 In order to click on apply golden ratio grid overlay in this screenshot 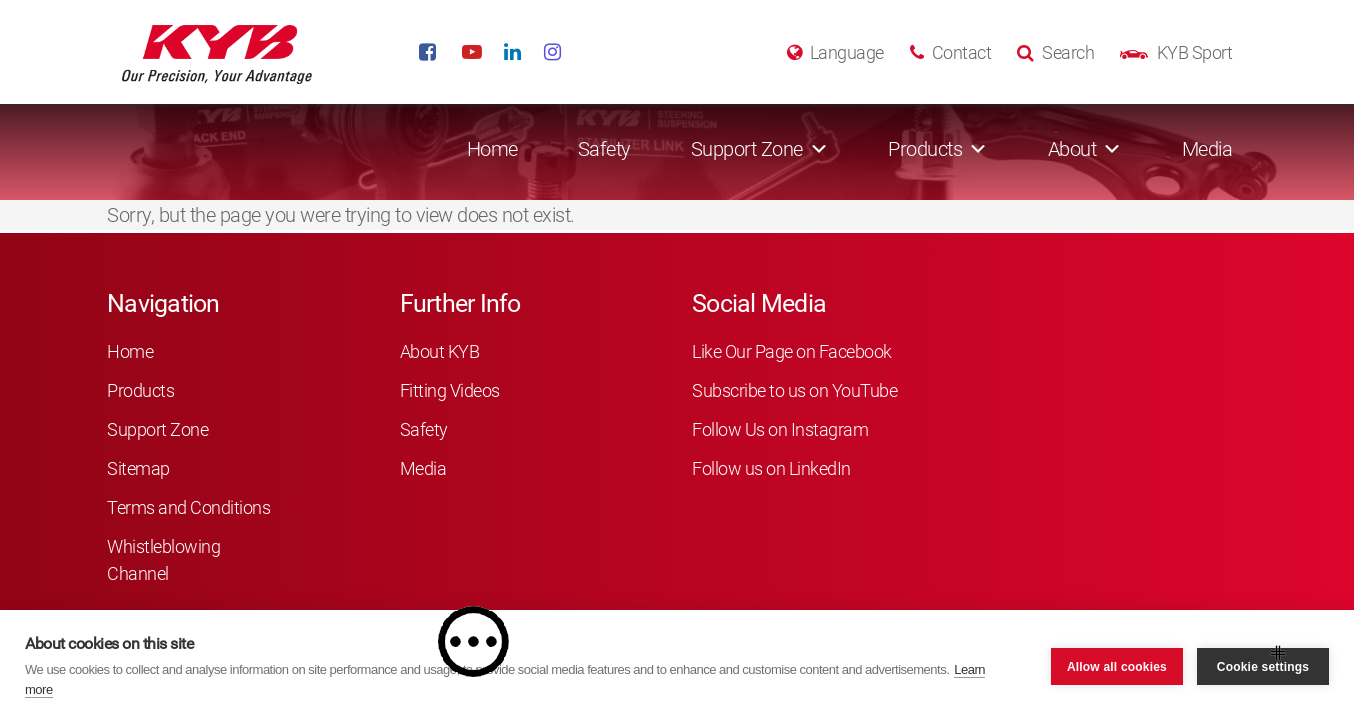, I will do `click(1278, 653)`.